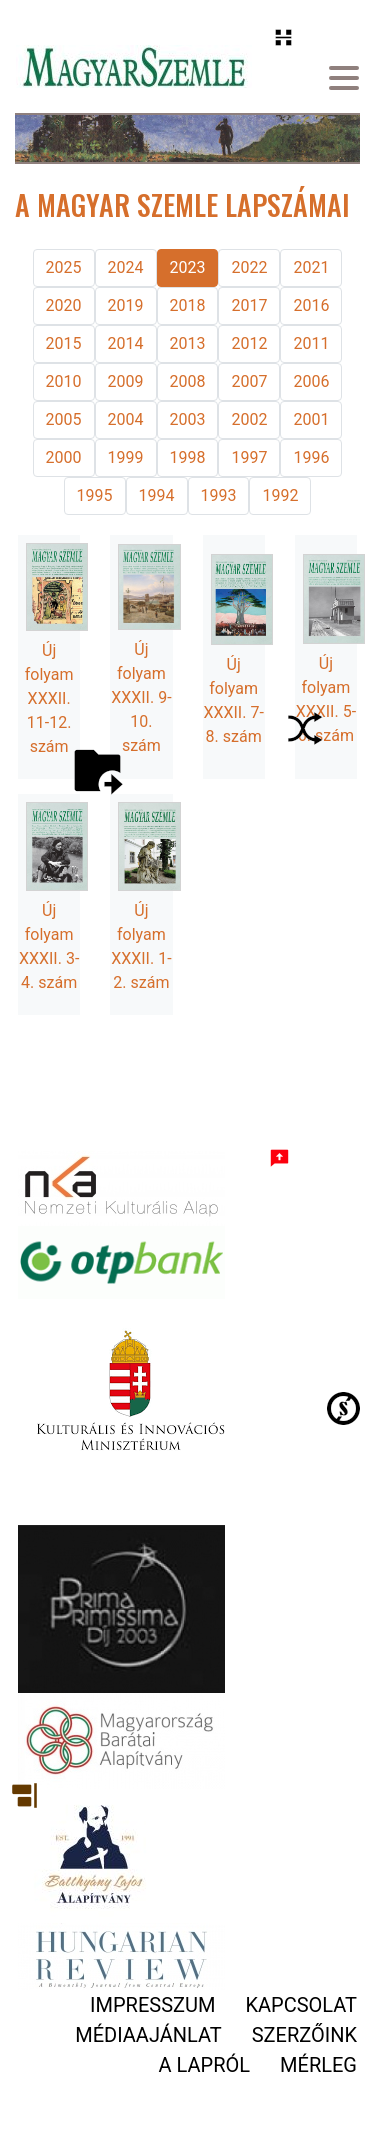 This screenshot has height=2140, width=375. What do you see at coordinates (24, 1795) in the screenshot?
I see `align selected items to the right edge` at bounding box center [24, 1795].